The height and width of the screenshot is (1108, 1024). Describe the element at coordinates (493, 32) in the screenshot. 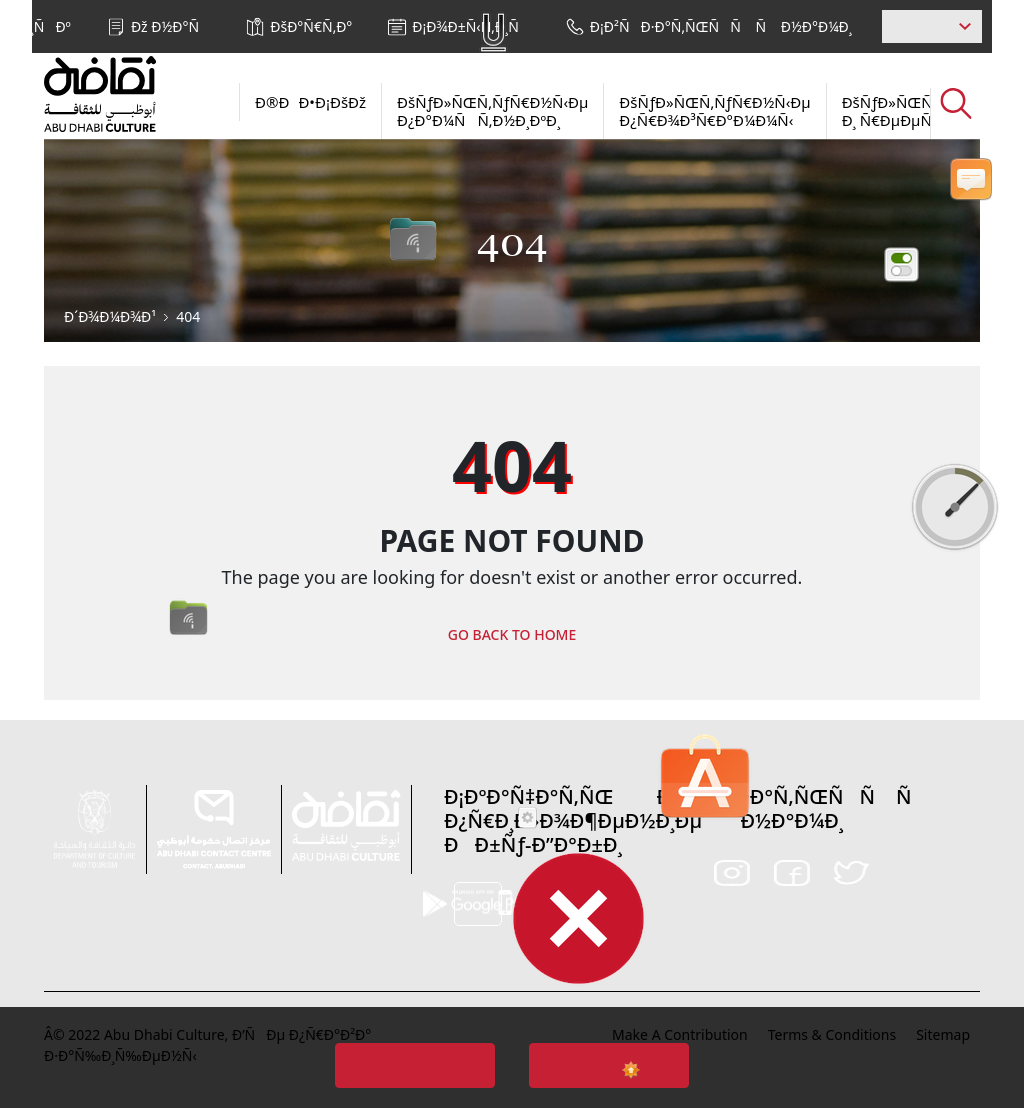

I see `apply underline formatting to selected text` at that location.